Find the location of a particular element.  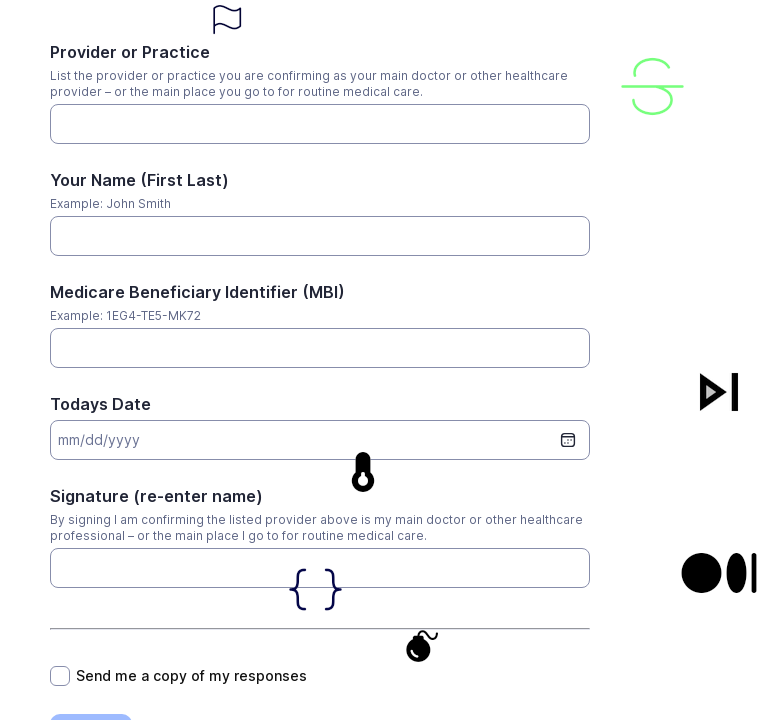

apply strikethrough formatting to selected text is located at coordinates (652, 86).